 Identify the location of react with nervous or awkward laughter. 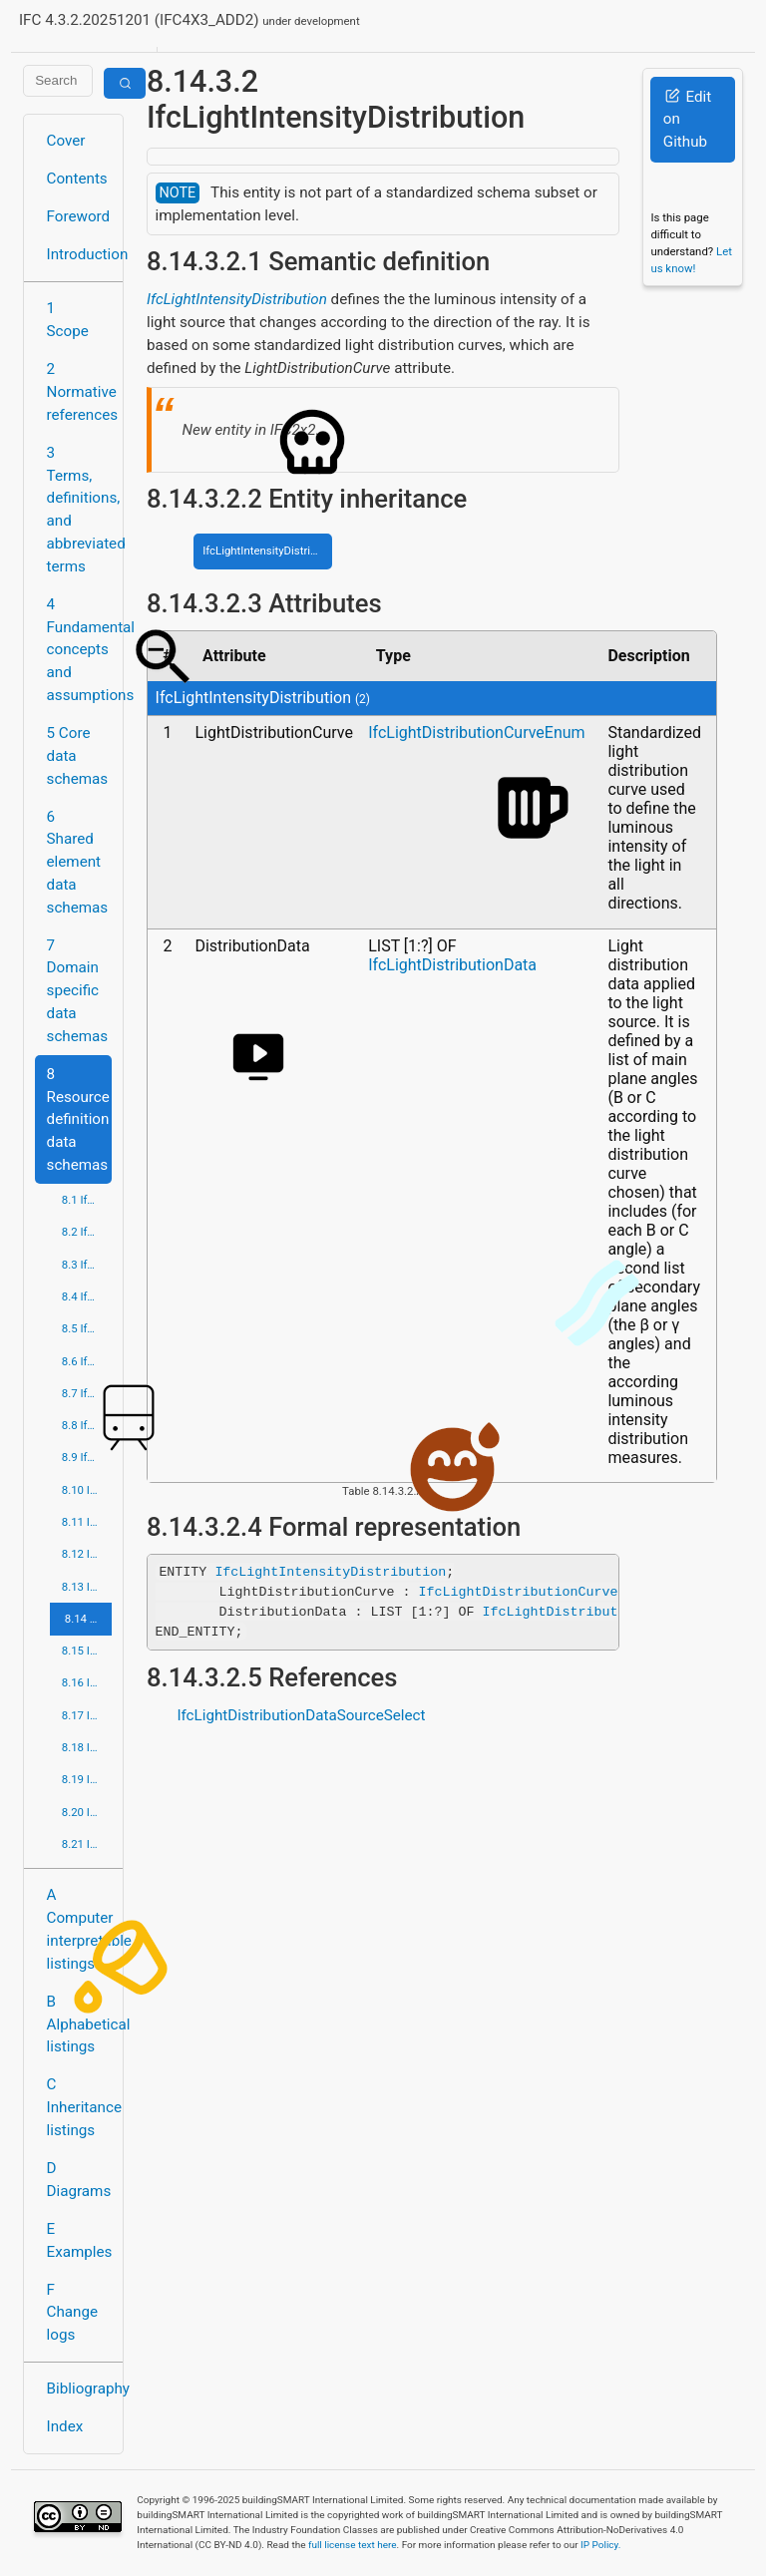
(452, 1469).